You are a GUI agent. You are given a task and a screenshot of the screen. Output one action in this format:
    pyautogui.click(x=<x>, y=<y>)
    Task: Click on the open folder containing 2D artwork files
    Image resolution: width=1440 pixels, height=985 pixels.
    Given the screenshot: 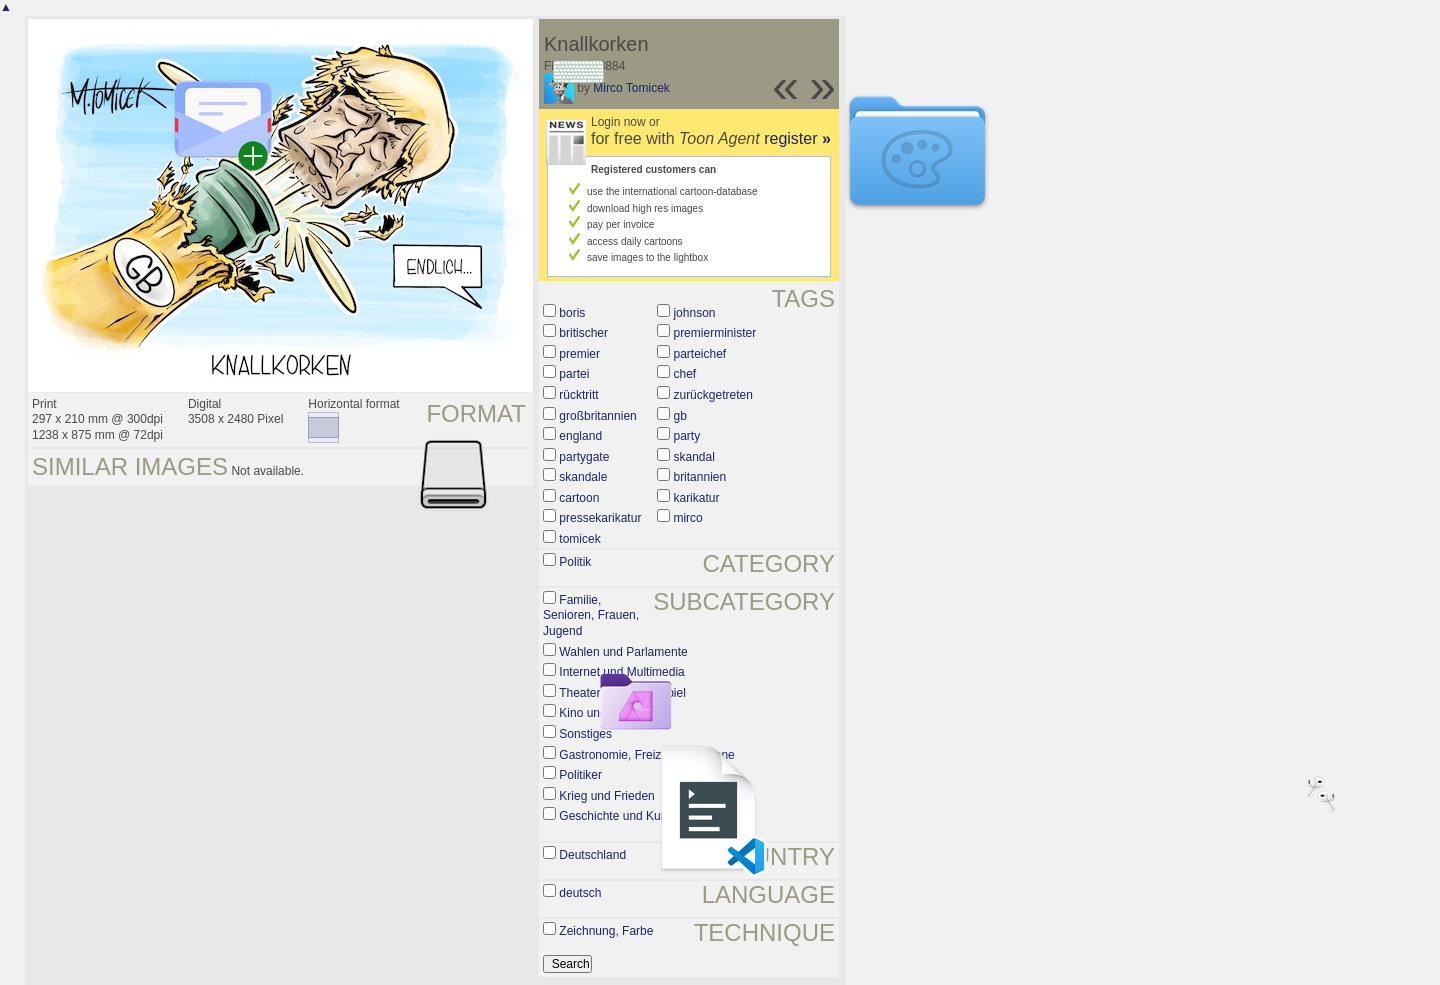 What is the action you would take?
    pyautogui.click(x=917, y=150)
    